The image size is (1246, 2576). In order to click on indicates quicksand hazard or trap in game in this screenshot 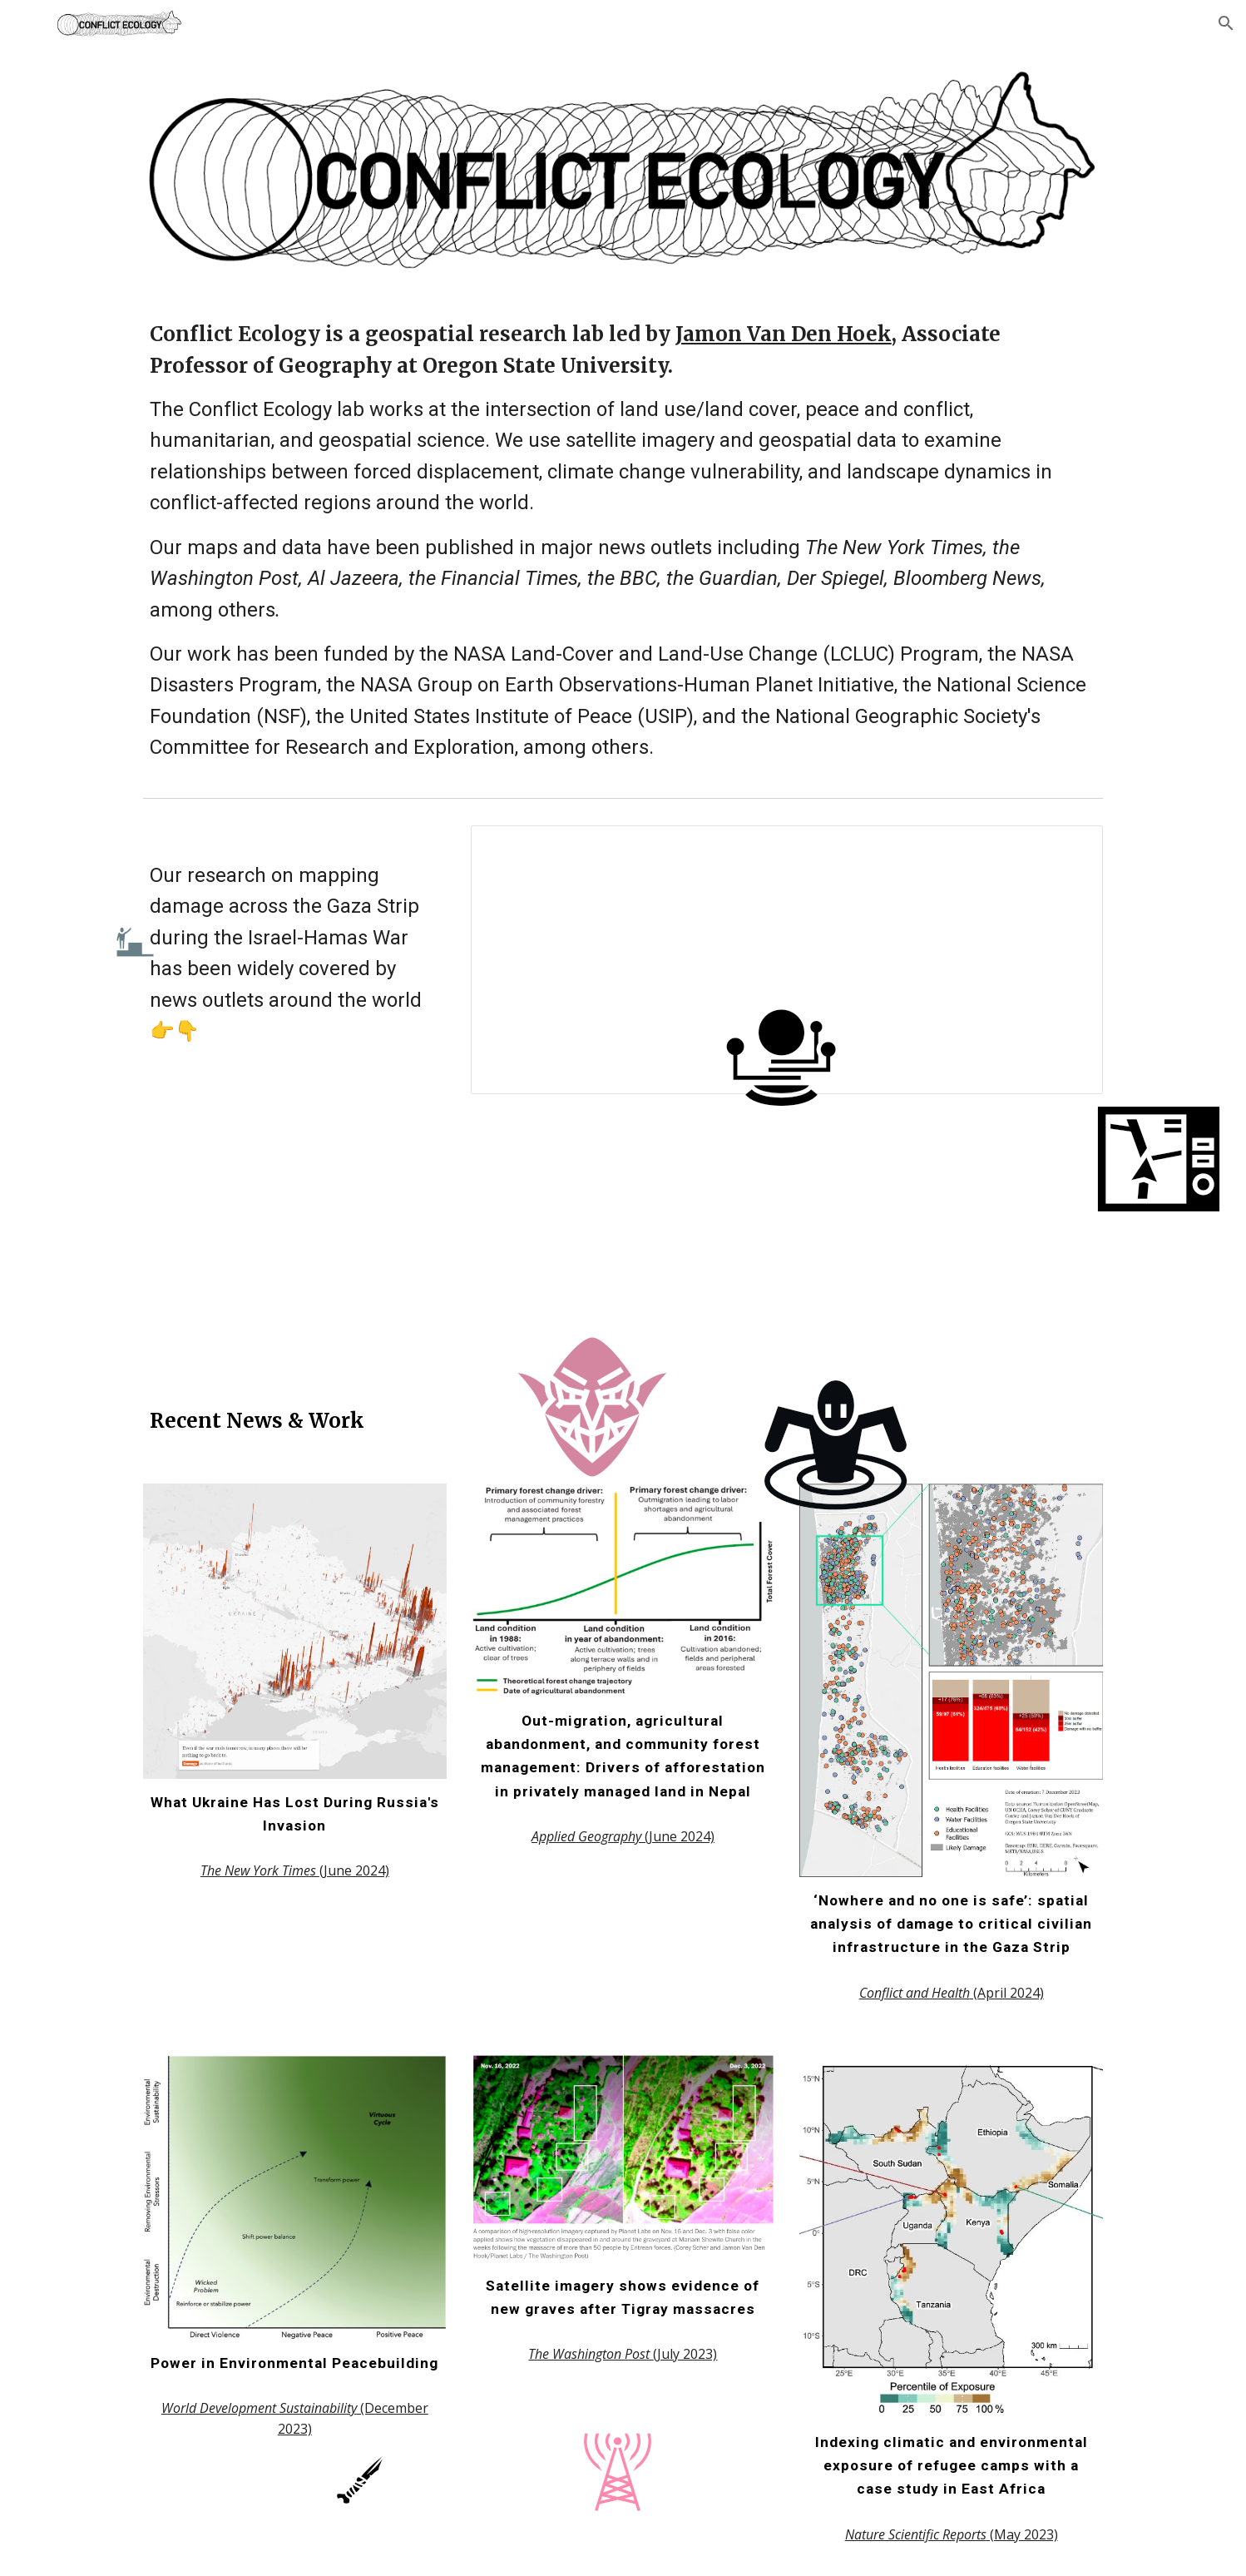, I will do `click(835, 1444)`.